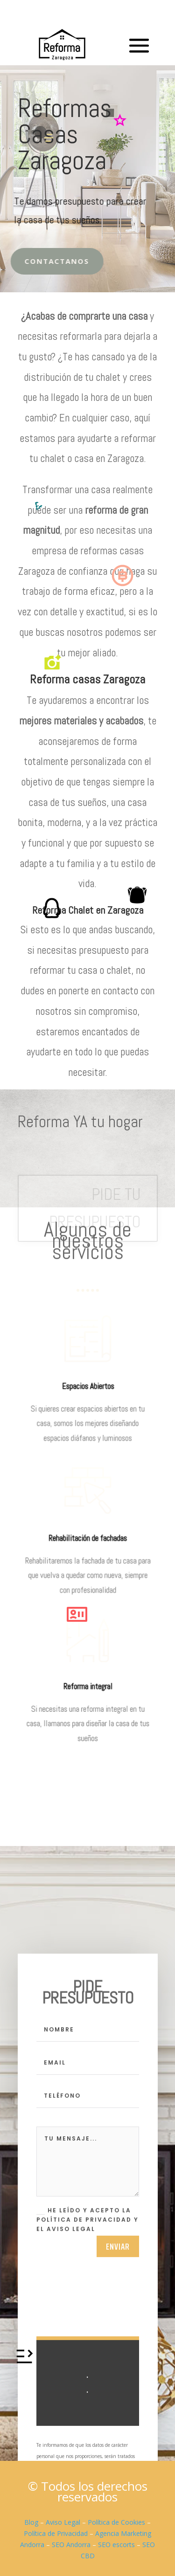  What do you see at coordinates (52, 908) in the screenshot?
I see `open QQ messenger app` at bounding box center [52, 908].